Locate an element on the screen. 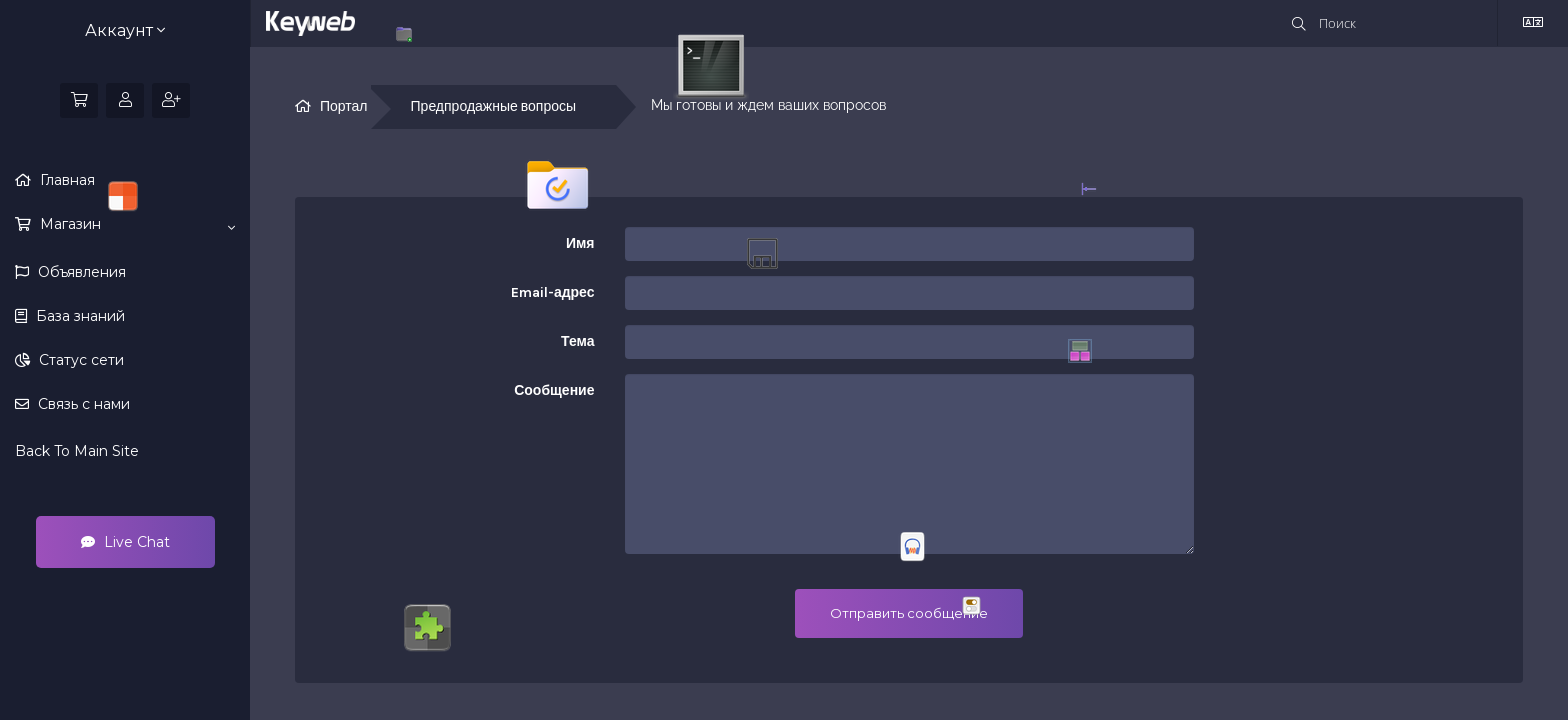 This screenshot has width=1568, height=720. select all items in the current view is located at coordinates (1080, 351).